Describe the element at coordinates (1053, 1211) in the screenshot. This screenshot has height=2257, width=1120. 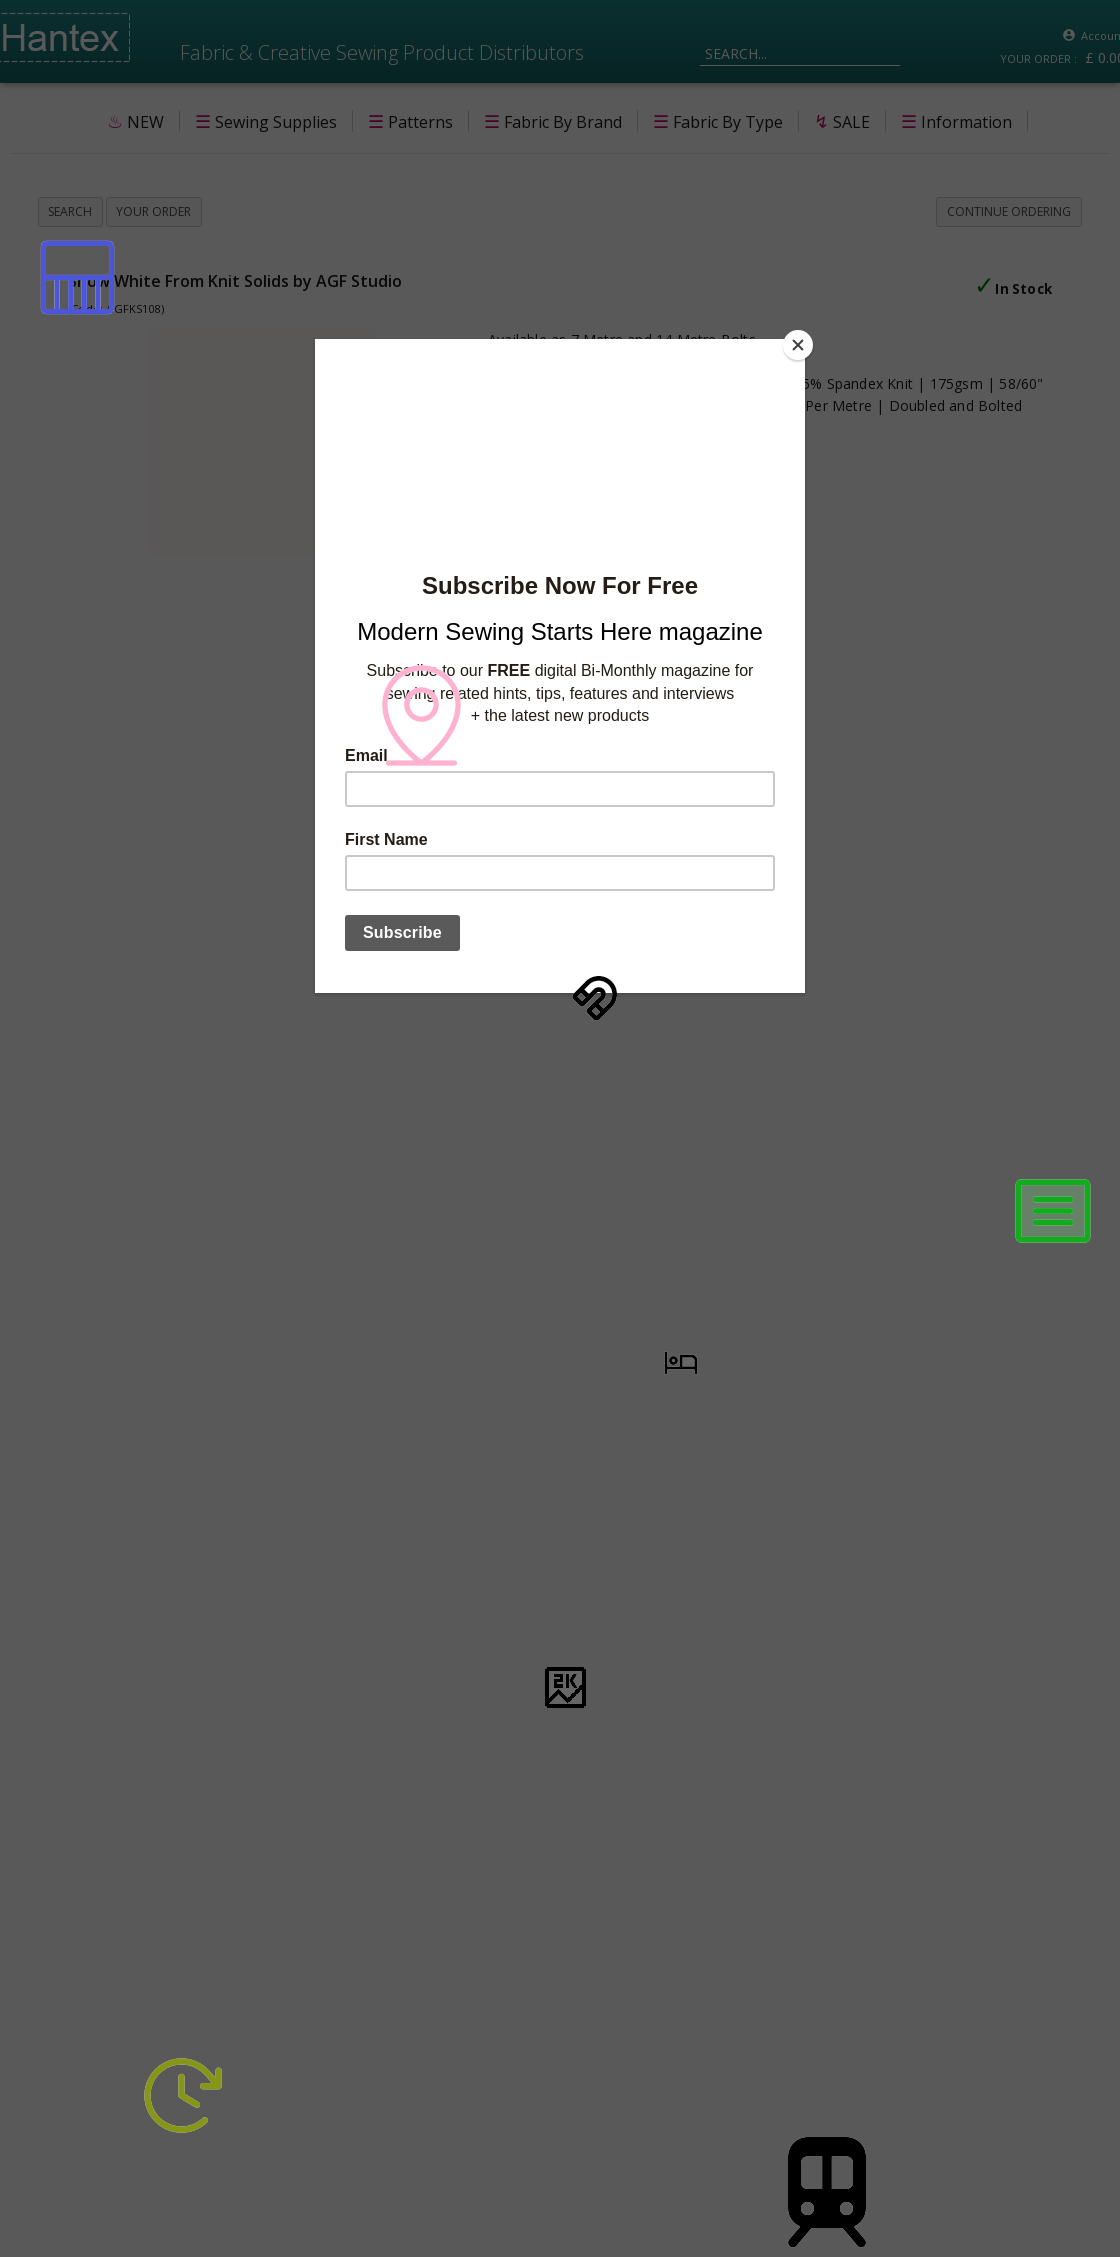
I see `view article or document content` at that location.